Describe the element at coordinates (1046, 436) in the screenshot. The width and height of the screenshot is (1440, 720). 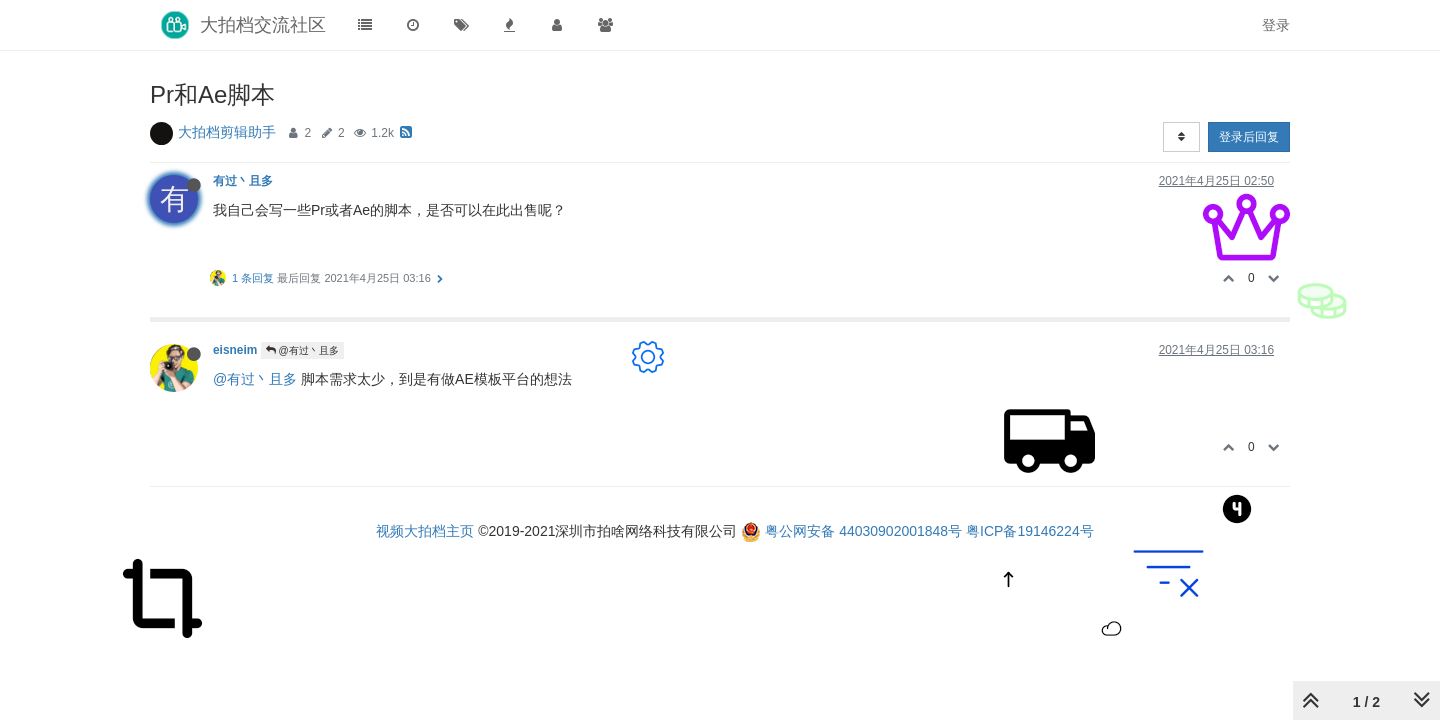
I see `track your delivery or shipment` at that location.